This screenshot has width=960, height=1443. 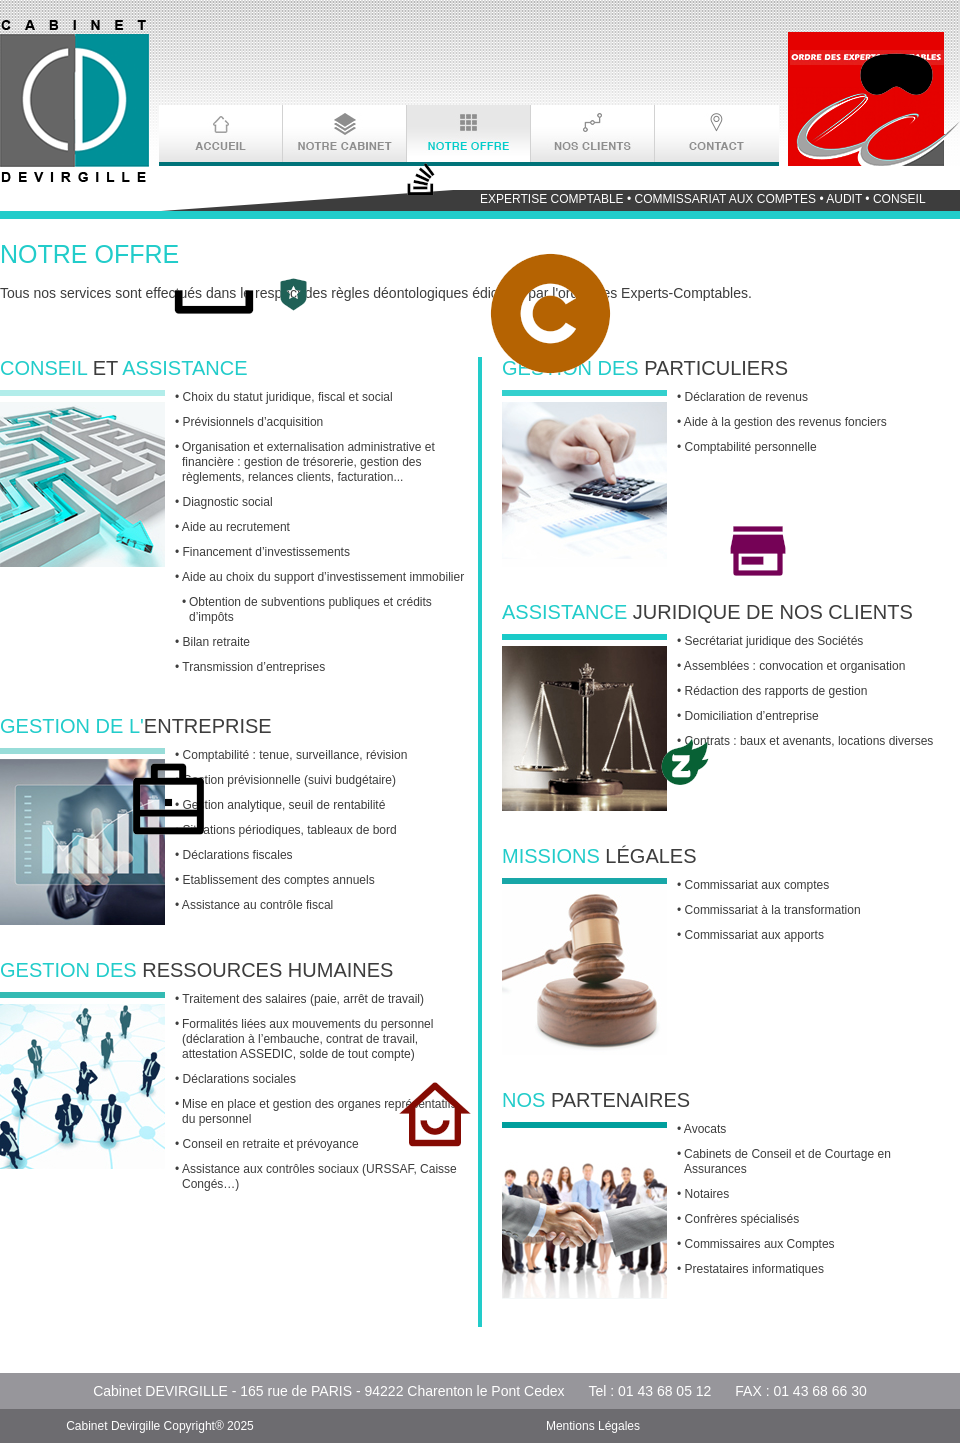 I want to click on go to home screen, so click(x=435, y=1117).